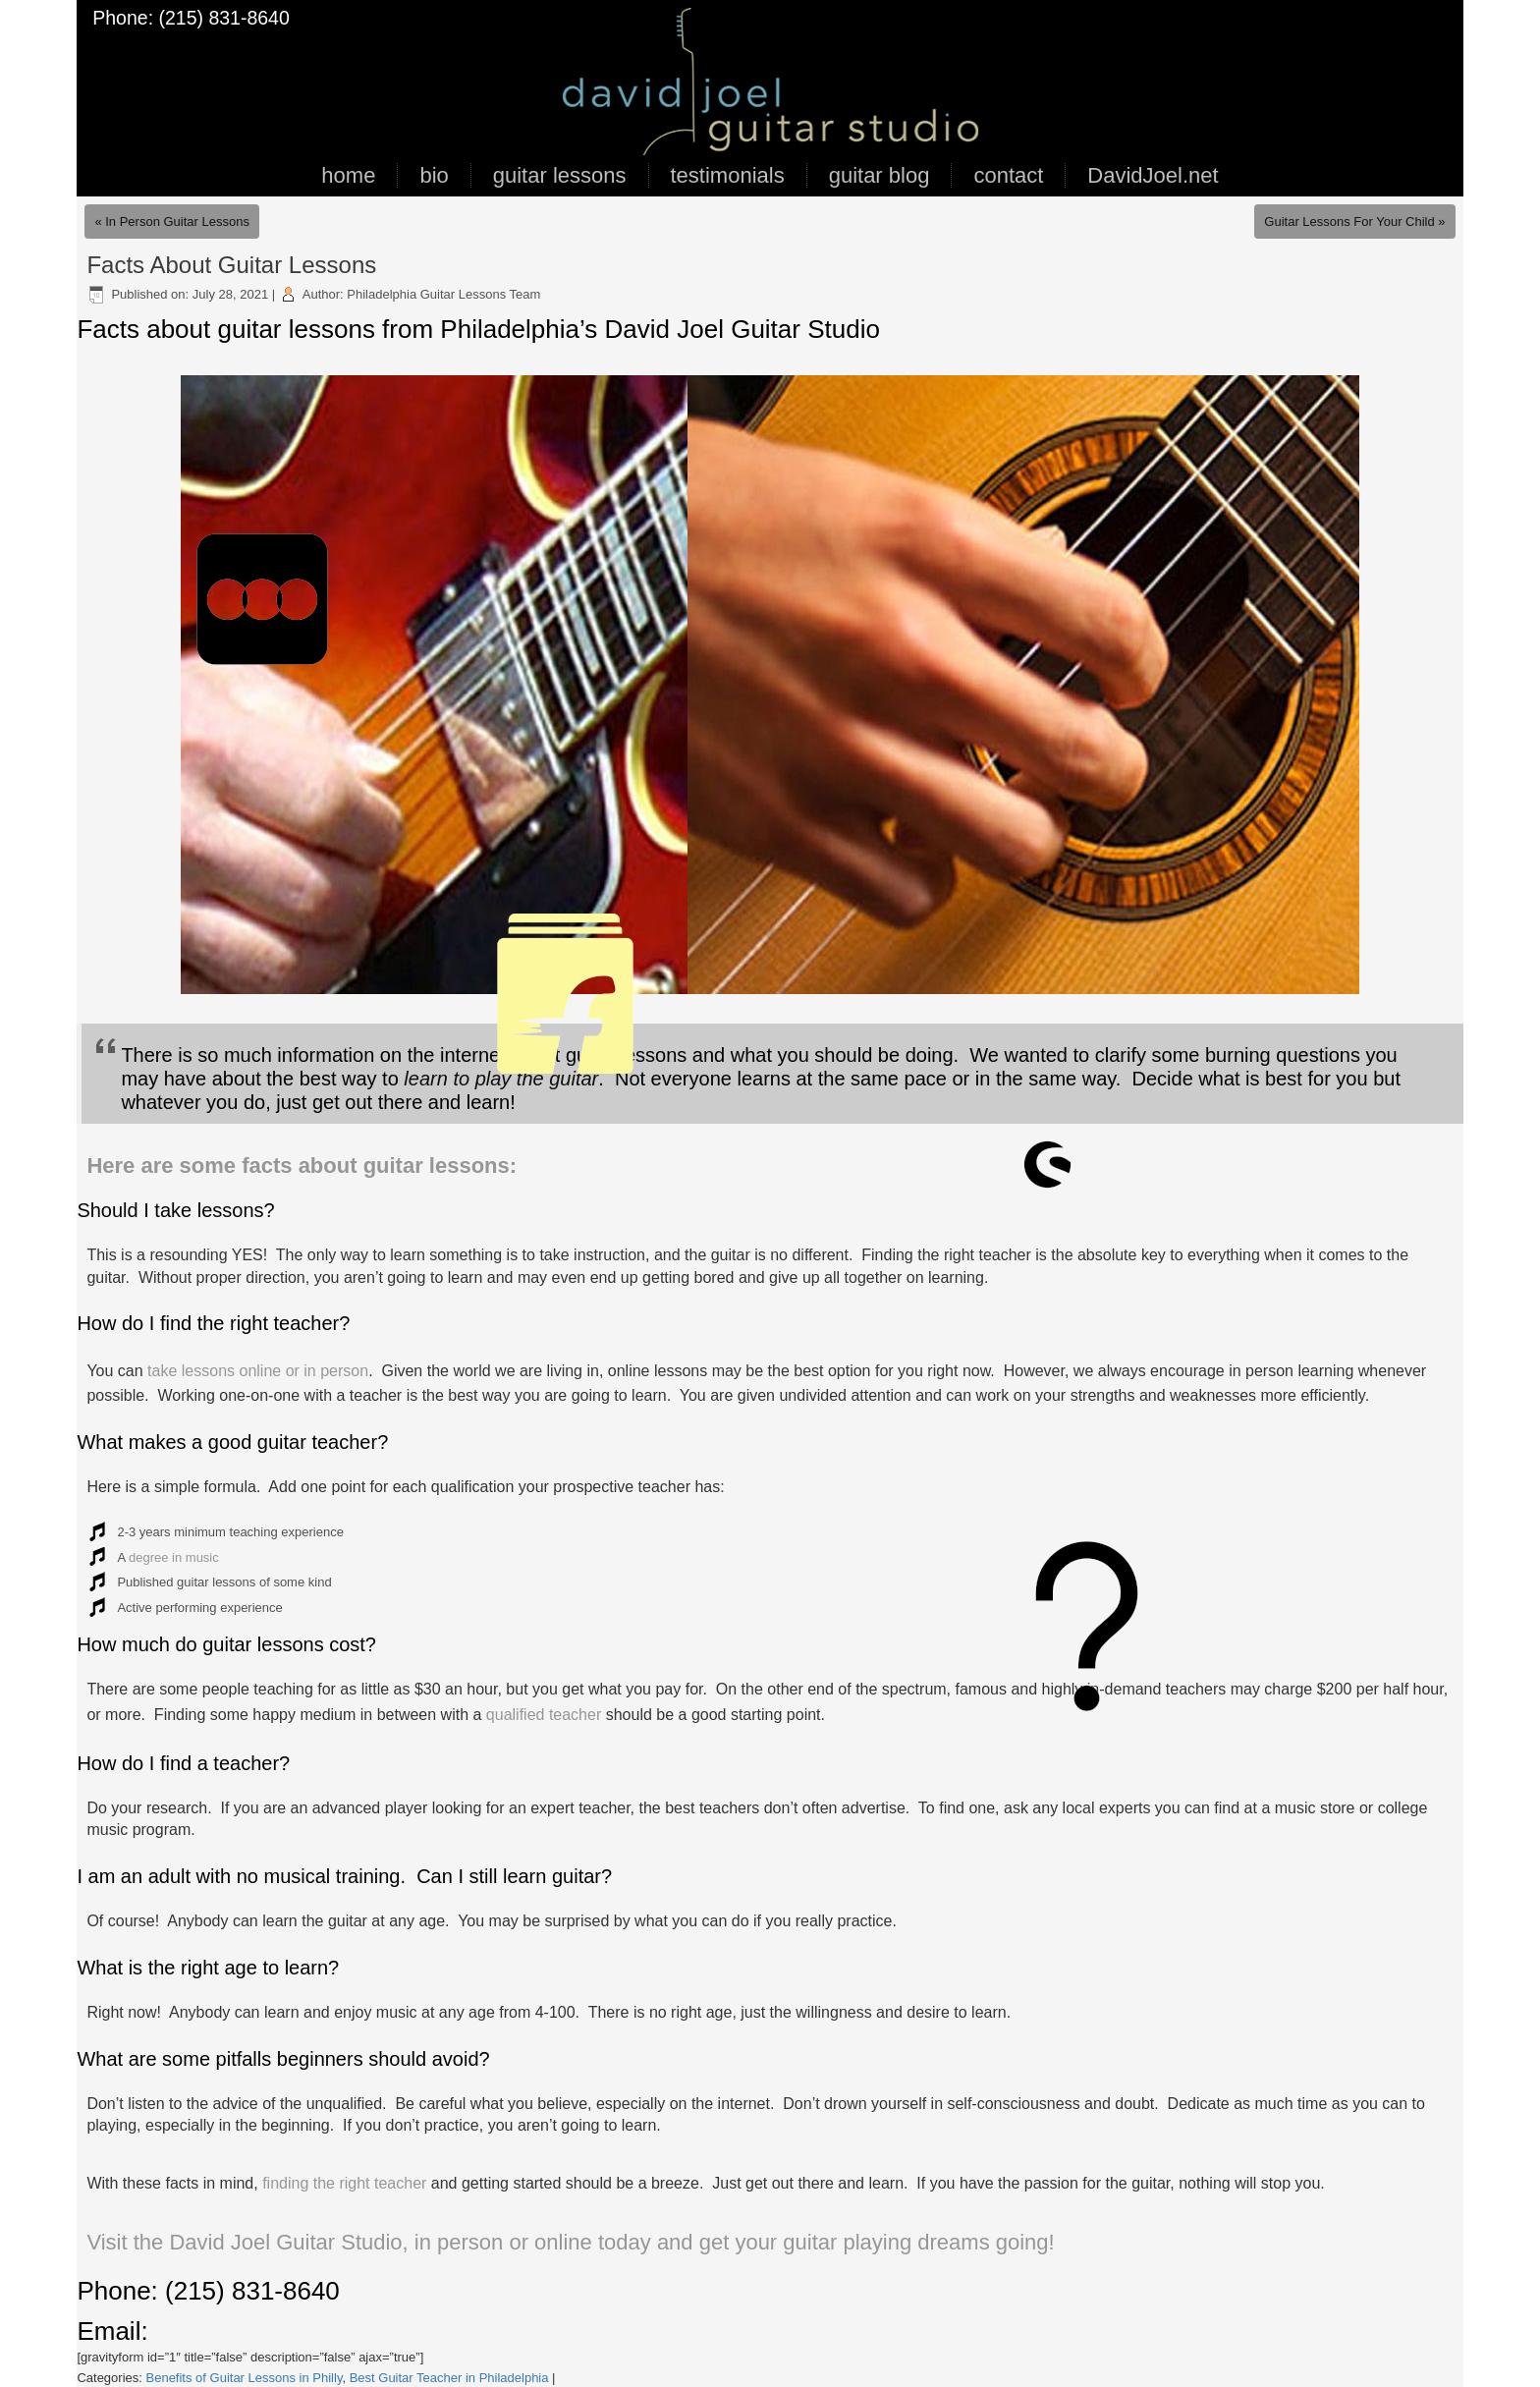  I want to click on shopware e-commerce platform logo, so click(1047, 1164).